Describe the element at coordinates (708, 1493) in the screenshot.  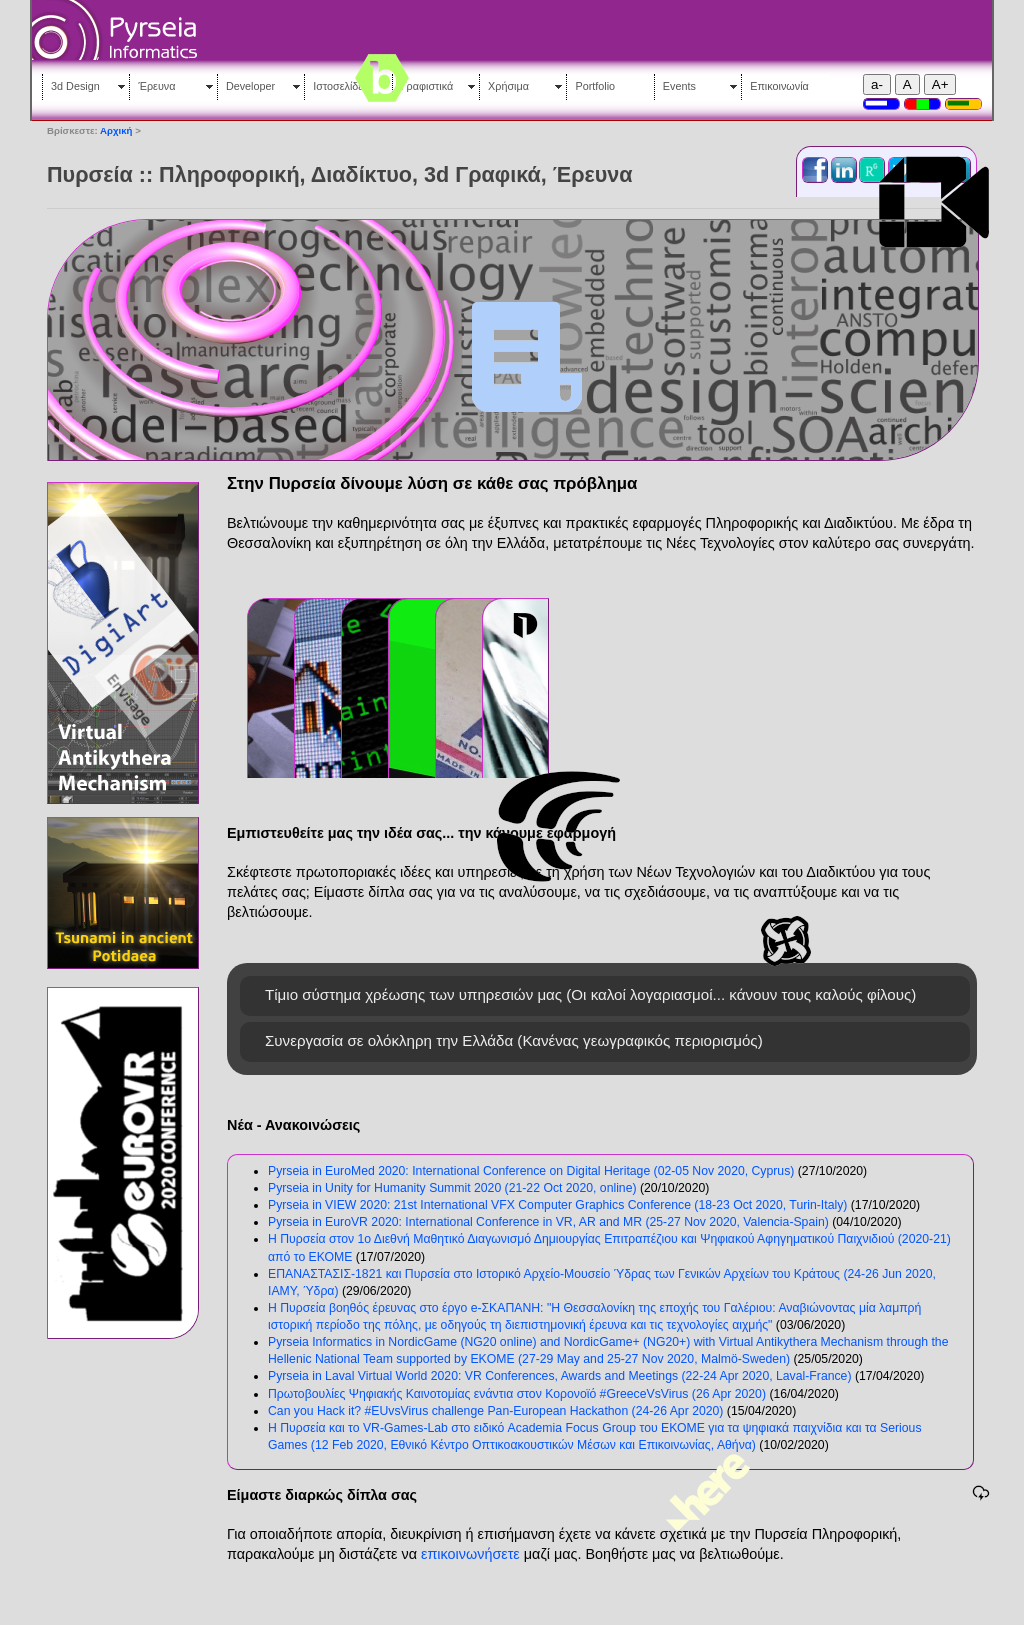
I see `open HERE maps application` at that location.